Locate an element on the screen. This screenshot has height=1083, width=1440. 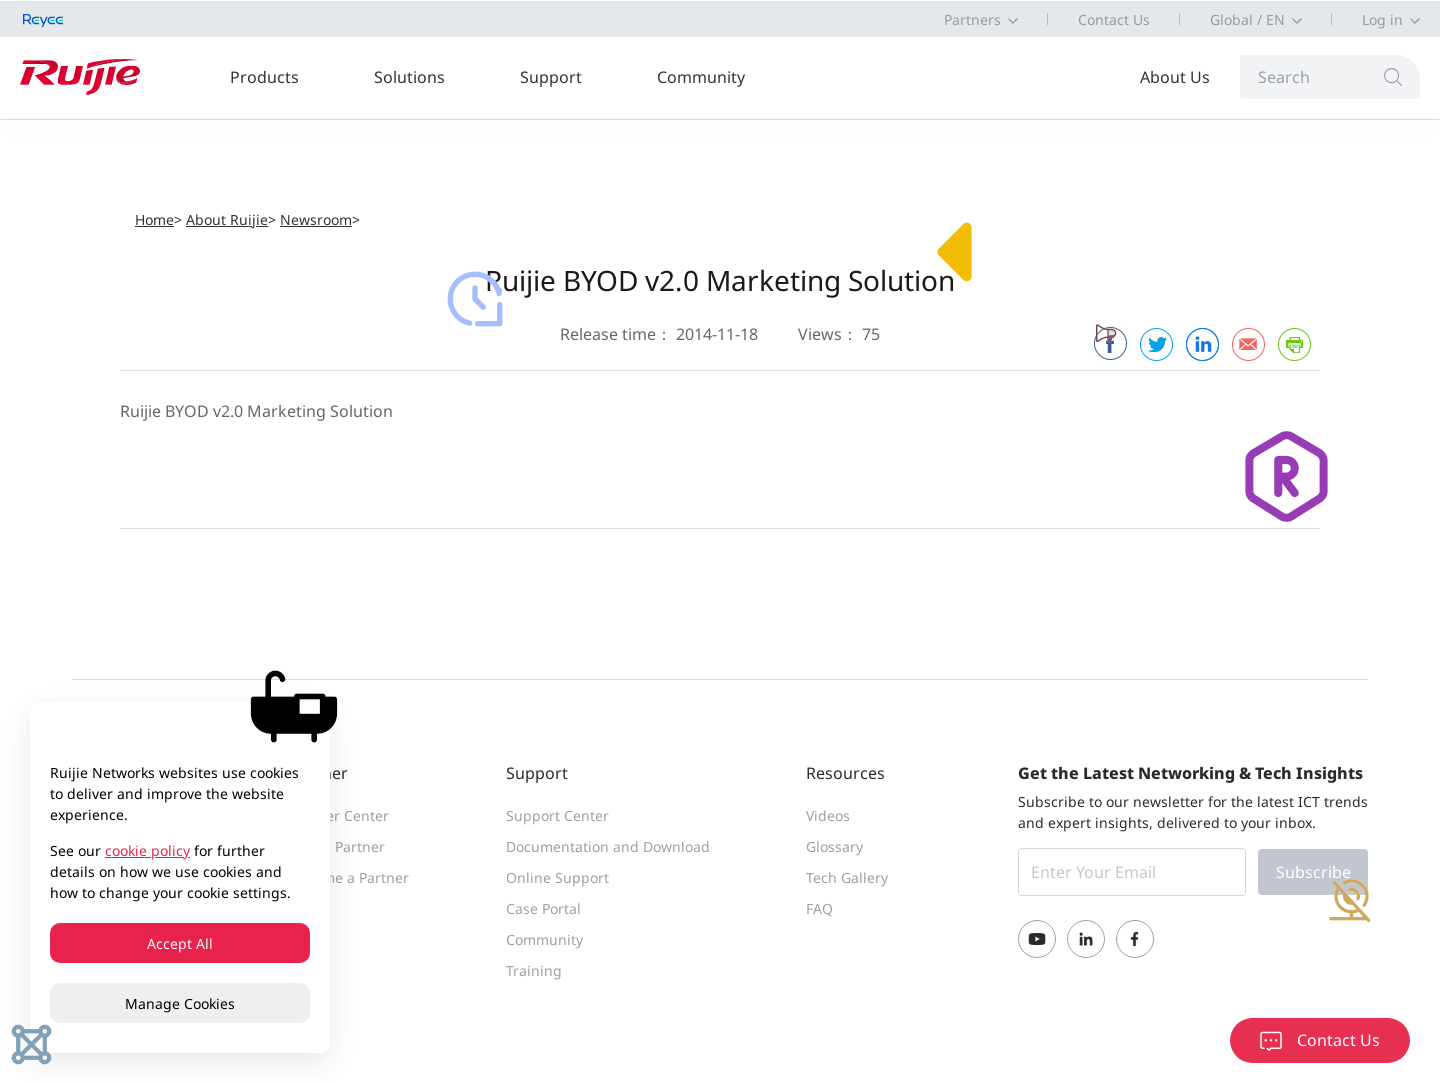
track days until an event or deadline is located at coordinates (475, 299).